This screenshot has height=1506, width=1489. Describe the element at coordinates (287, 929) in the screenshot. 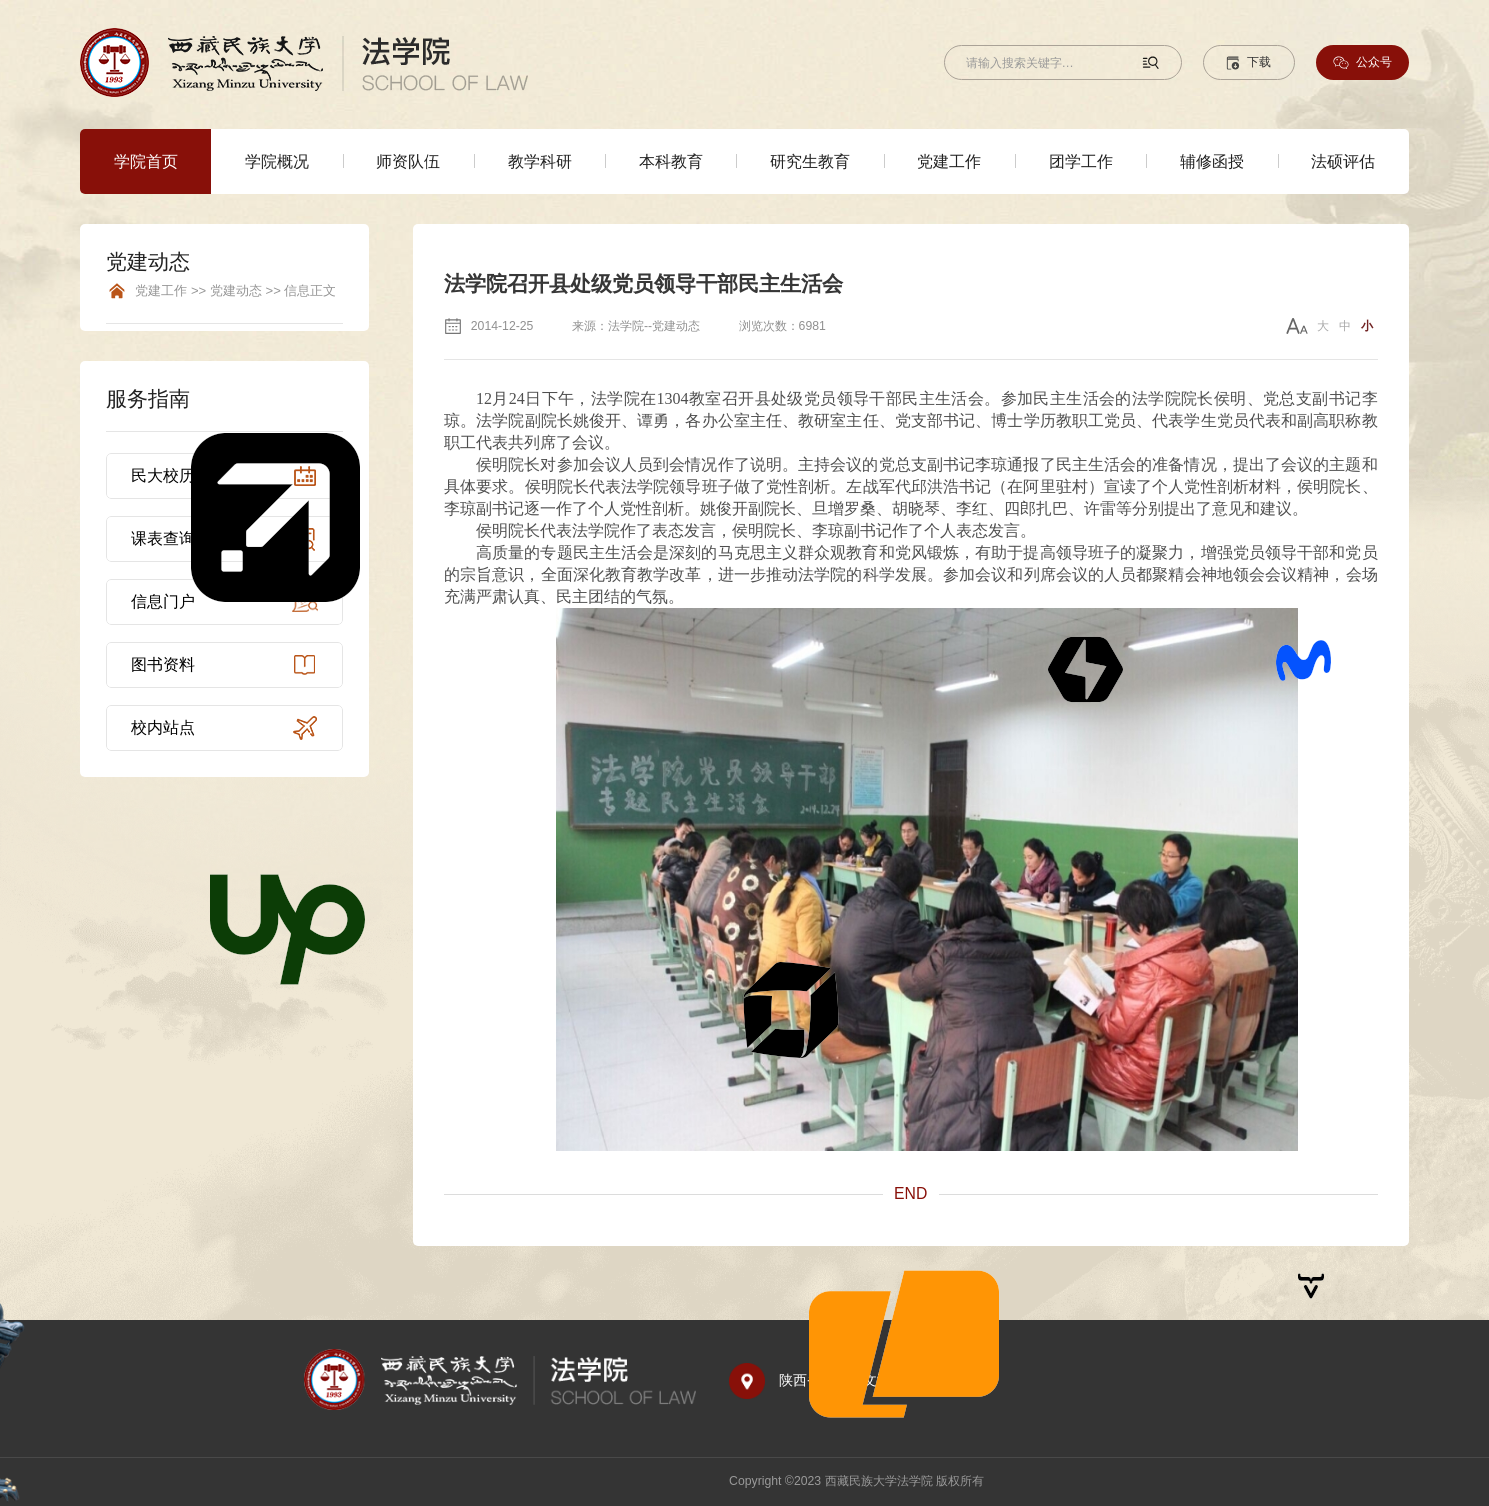

I see `open the Upwork app` at that location.